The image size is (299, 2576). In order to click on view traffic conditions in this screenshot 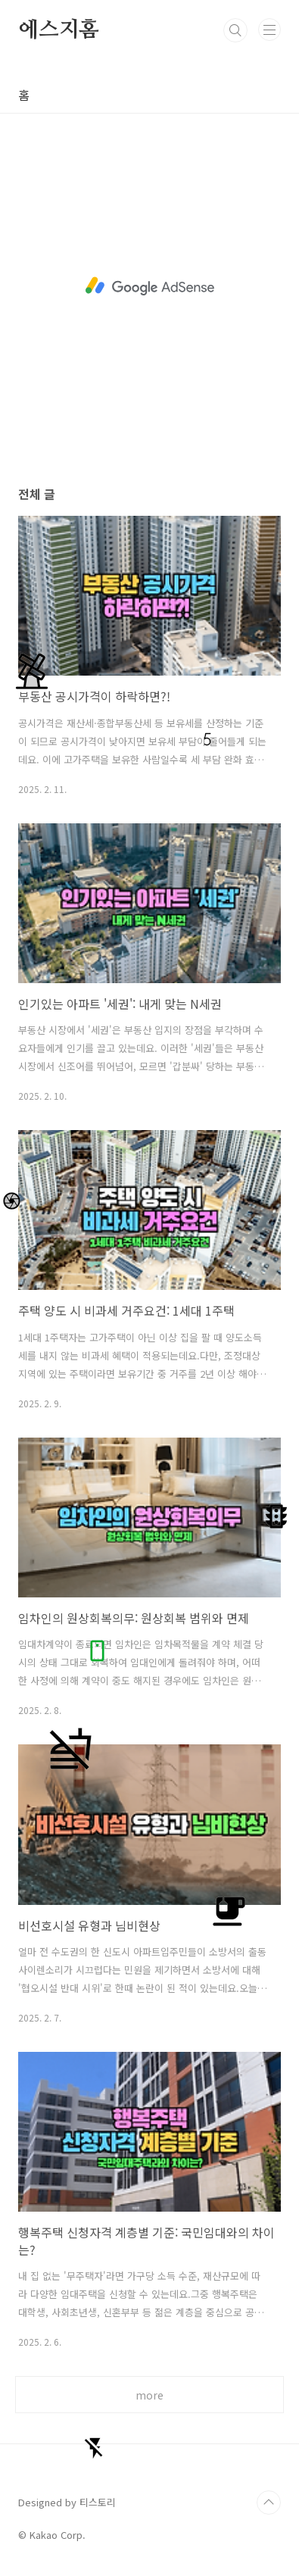, I will do `click(276, 1516)`.